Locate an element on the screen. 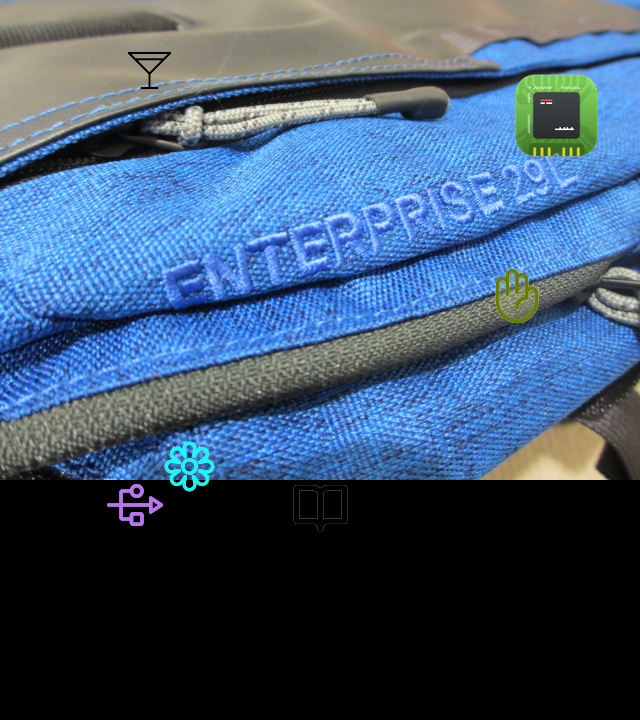 The width and height of the screenshot is (640, 720). access garden or plant care features is located at coordinates (189, 466).